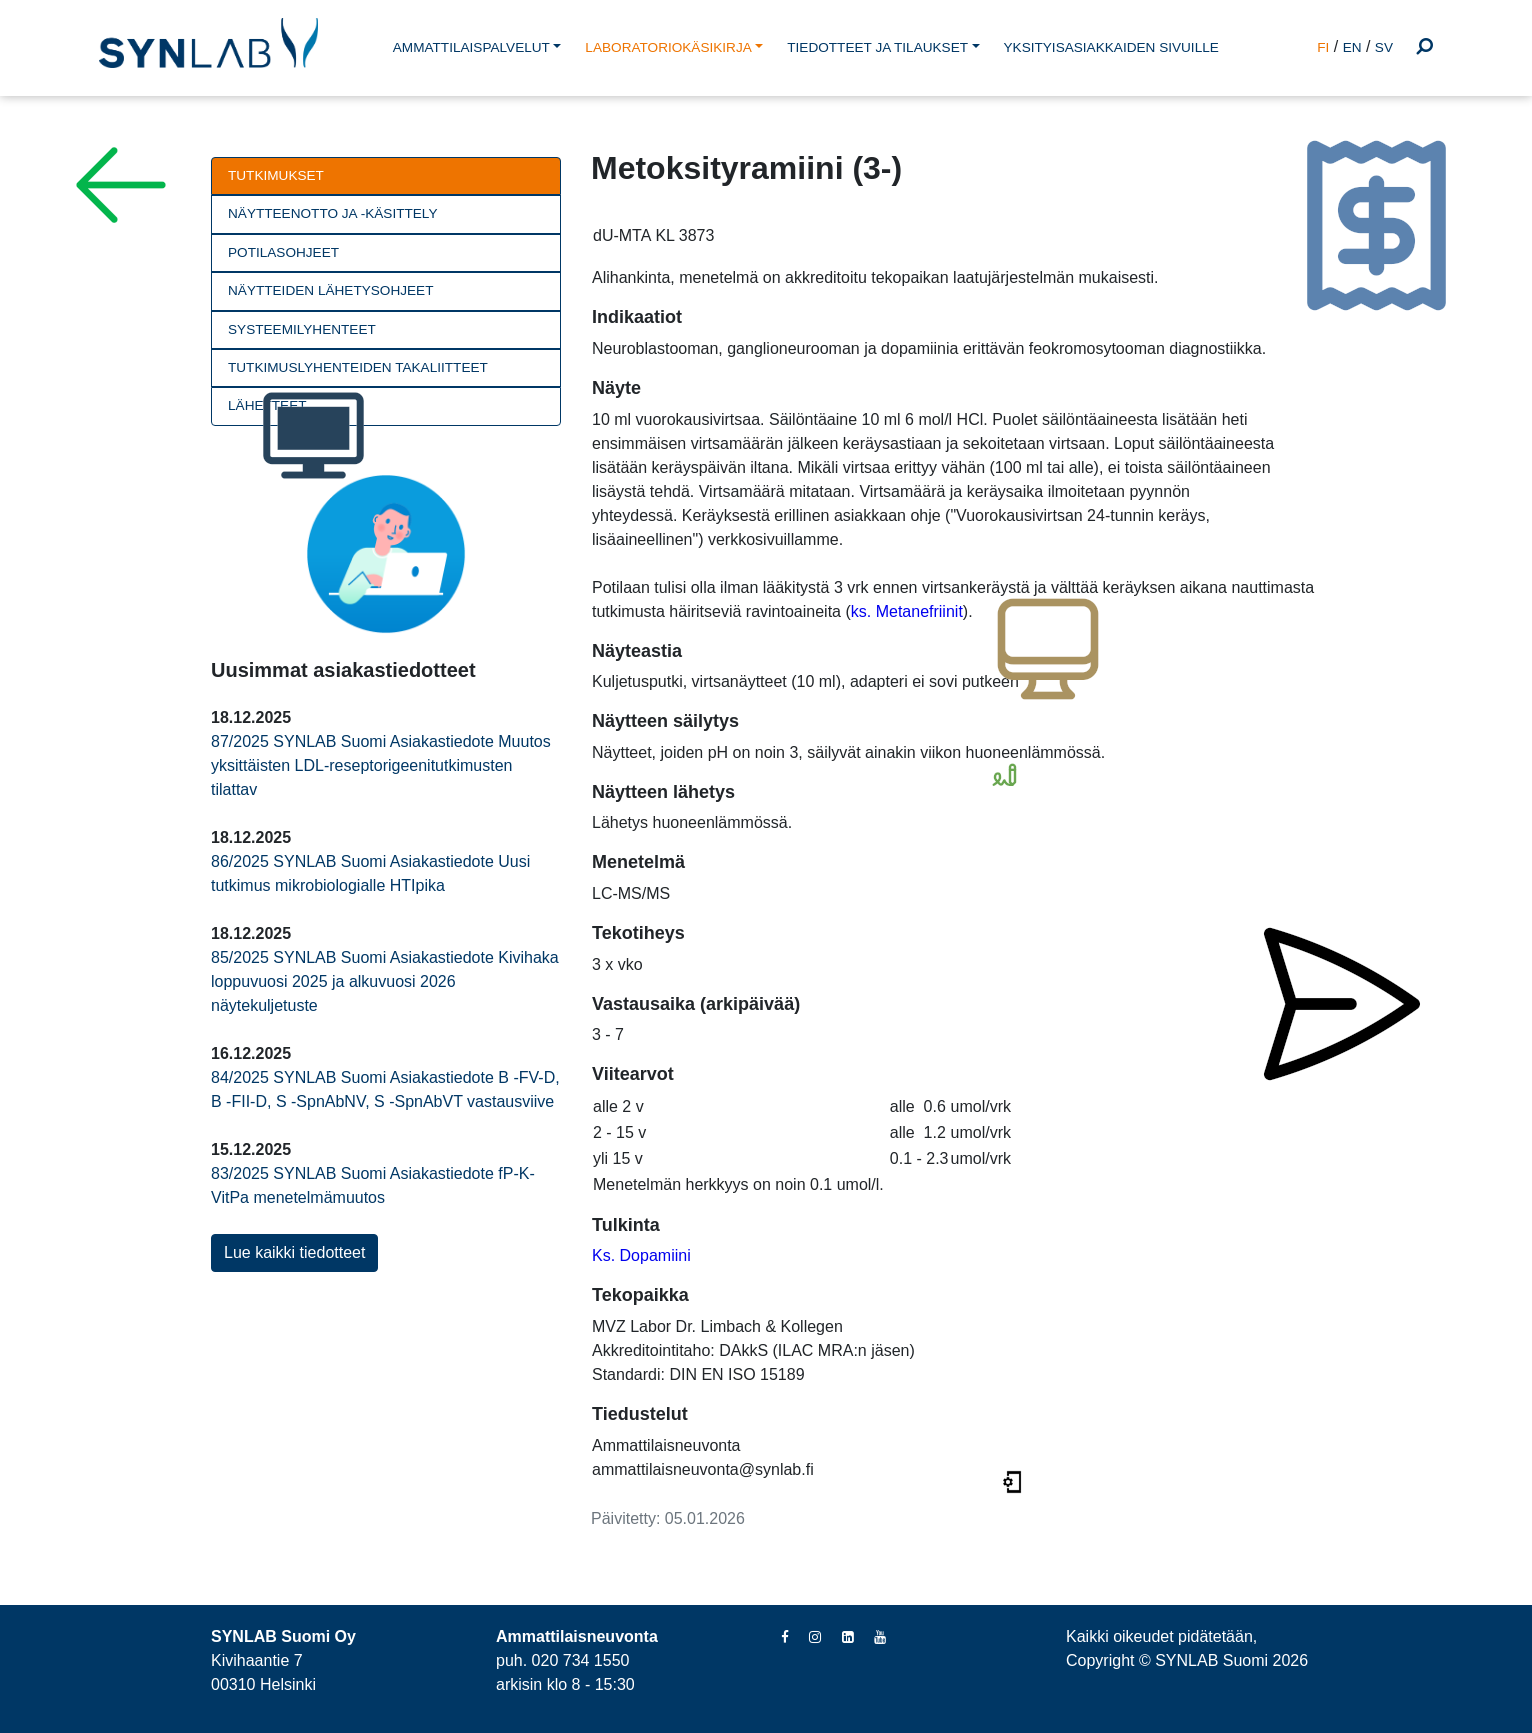  I want to click on view purchase receipt or transaction history, so click(1376, 225).